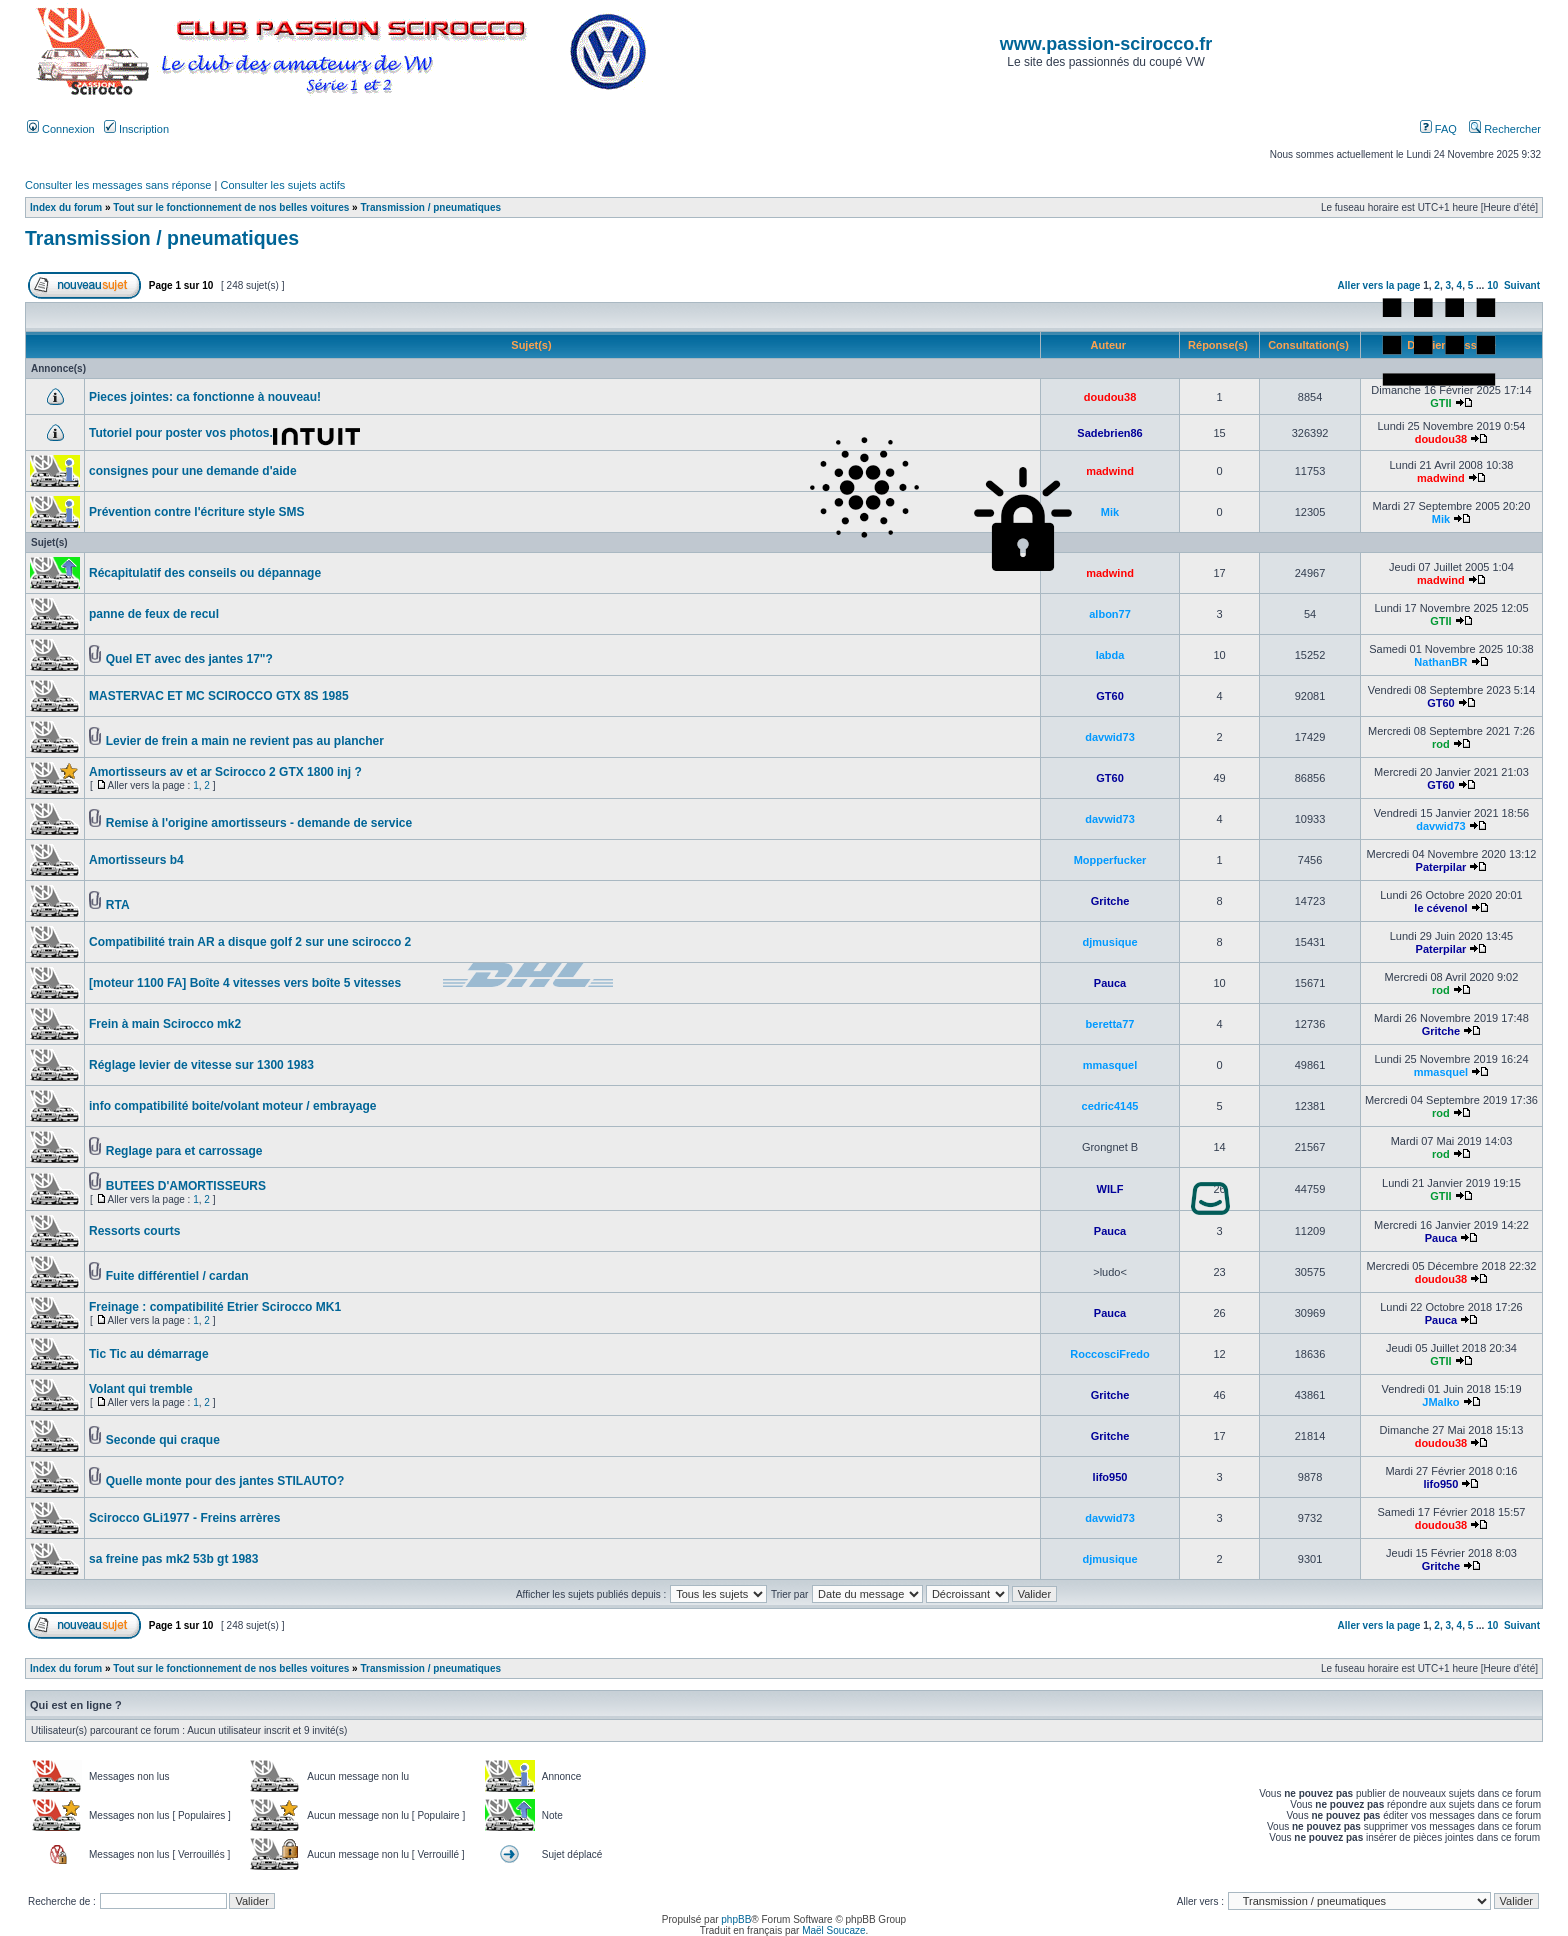 The height and width of the screenshot is (1936, 1568). Describe the element at coordinates (1023, 519) in the screenshot. I see `let's encrypt logo - indicates SSL/TLS certificate provider` at that location.